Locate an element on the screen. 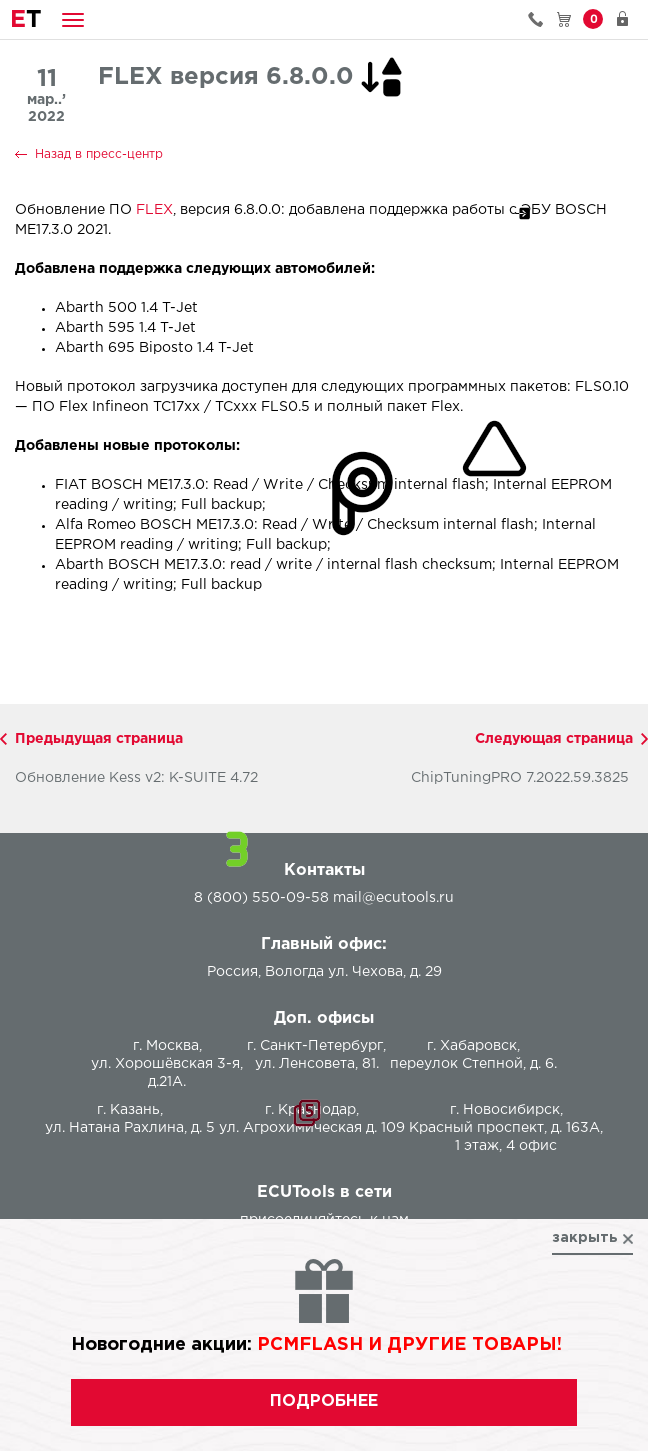  view 5 stacked items or layers is located at coordinates (307, 1113).